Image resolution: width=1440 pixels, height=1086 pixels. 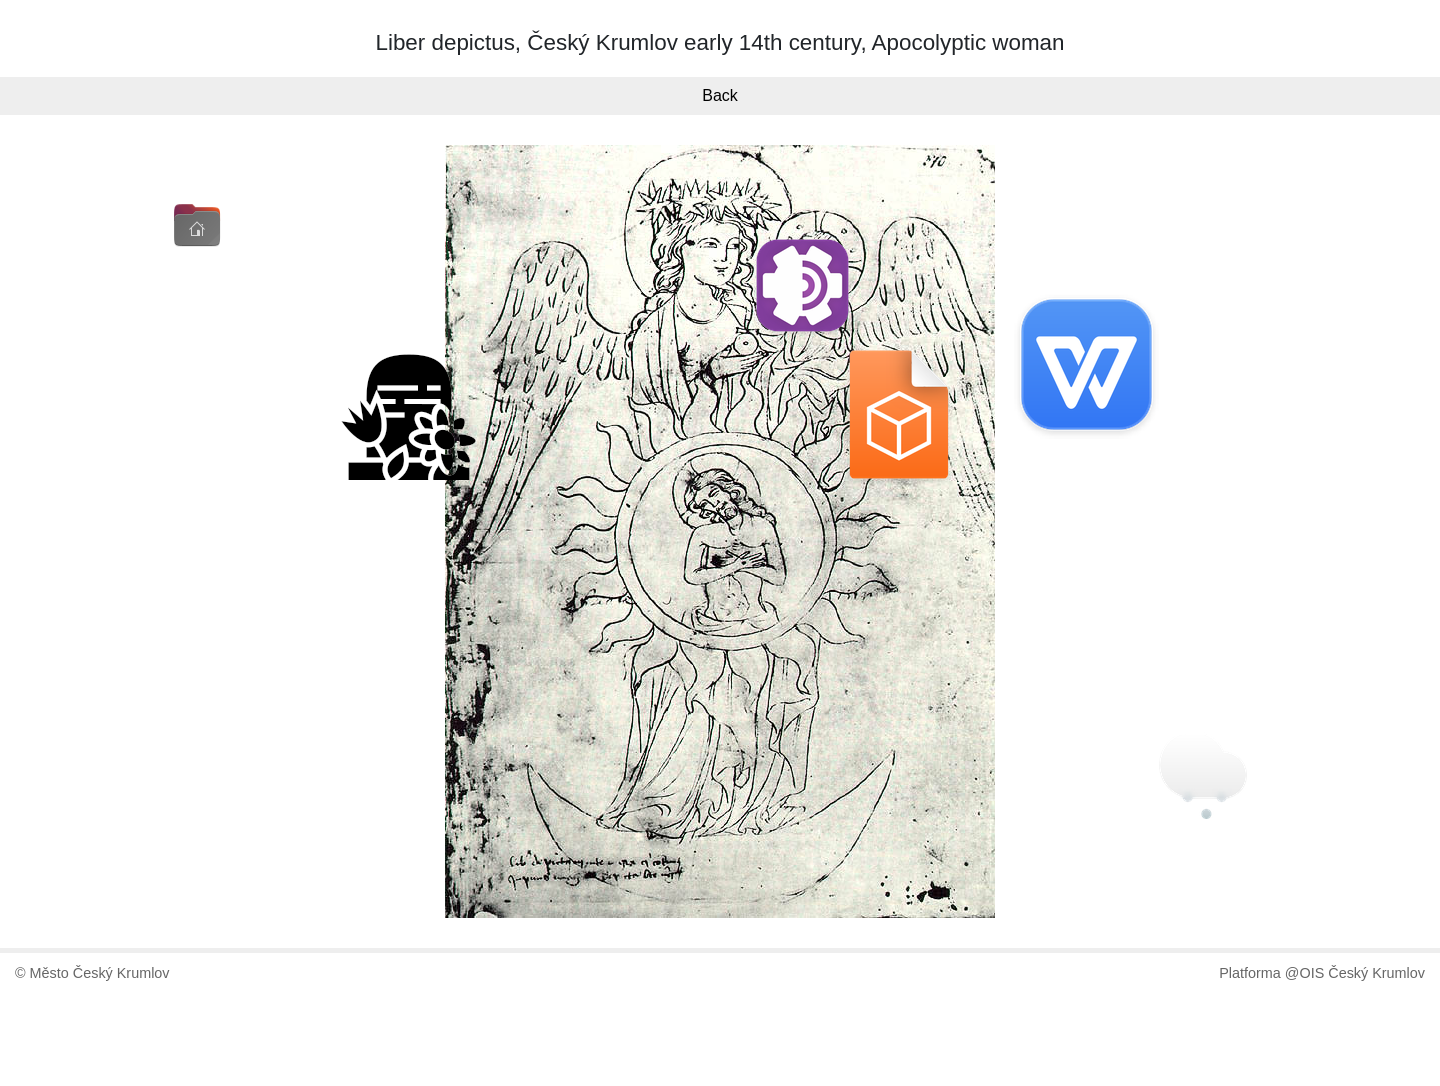 What do you see at coordinates (409, 415) in the screenshot?
I see `memorial or cemetery location marker` at bounding box center [409, 415].